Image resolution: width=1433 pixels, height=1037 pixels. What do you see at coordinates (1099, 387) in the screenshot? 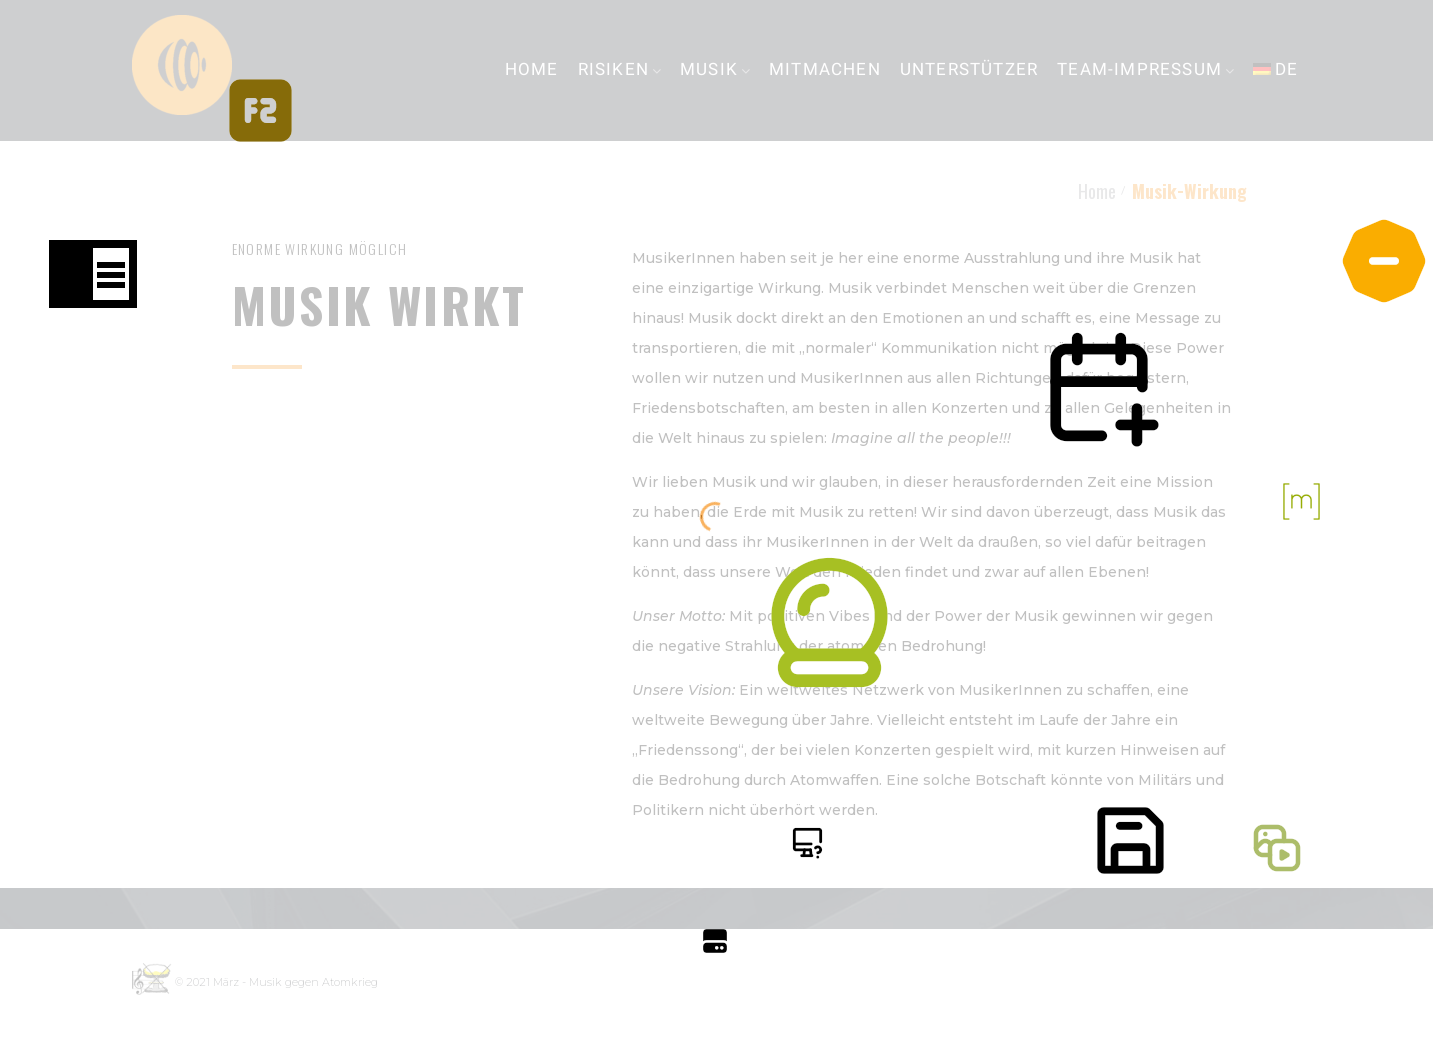
I see `add a new event to calendar` at bounding box center [1099, 387].